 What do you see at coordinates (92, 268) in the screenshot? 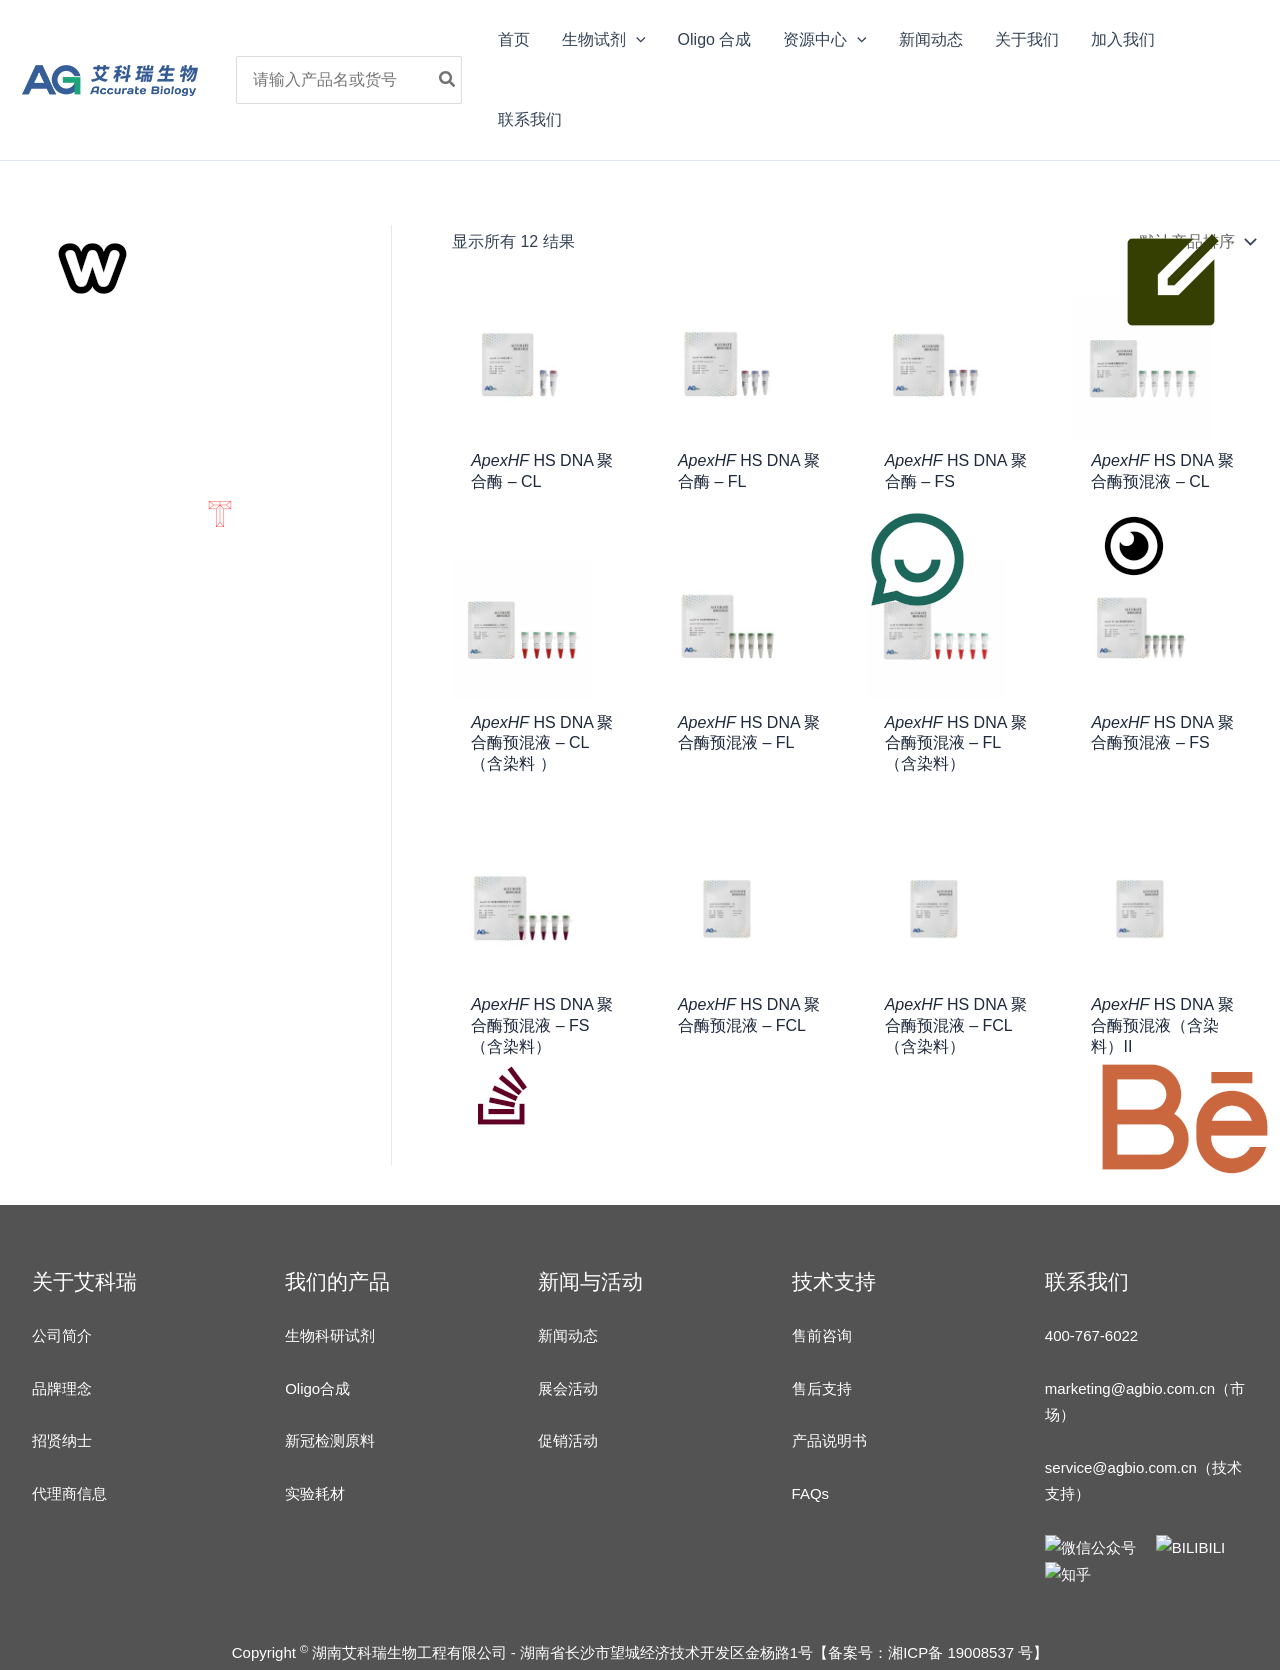
I see `weebly website builder logo` at bounding box center [92, 268].